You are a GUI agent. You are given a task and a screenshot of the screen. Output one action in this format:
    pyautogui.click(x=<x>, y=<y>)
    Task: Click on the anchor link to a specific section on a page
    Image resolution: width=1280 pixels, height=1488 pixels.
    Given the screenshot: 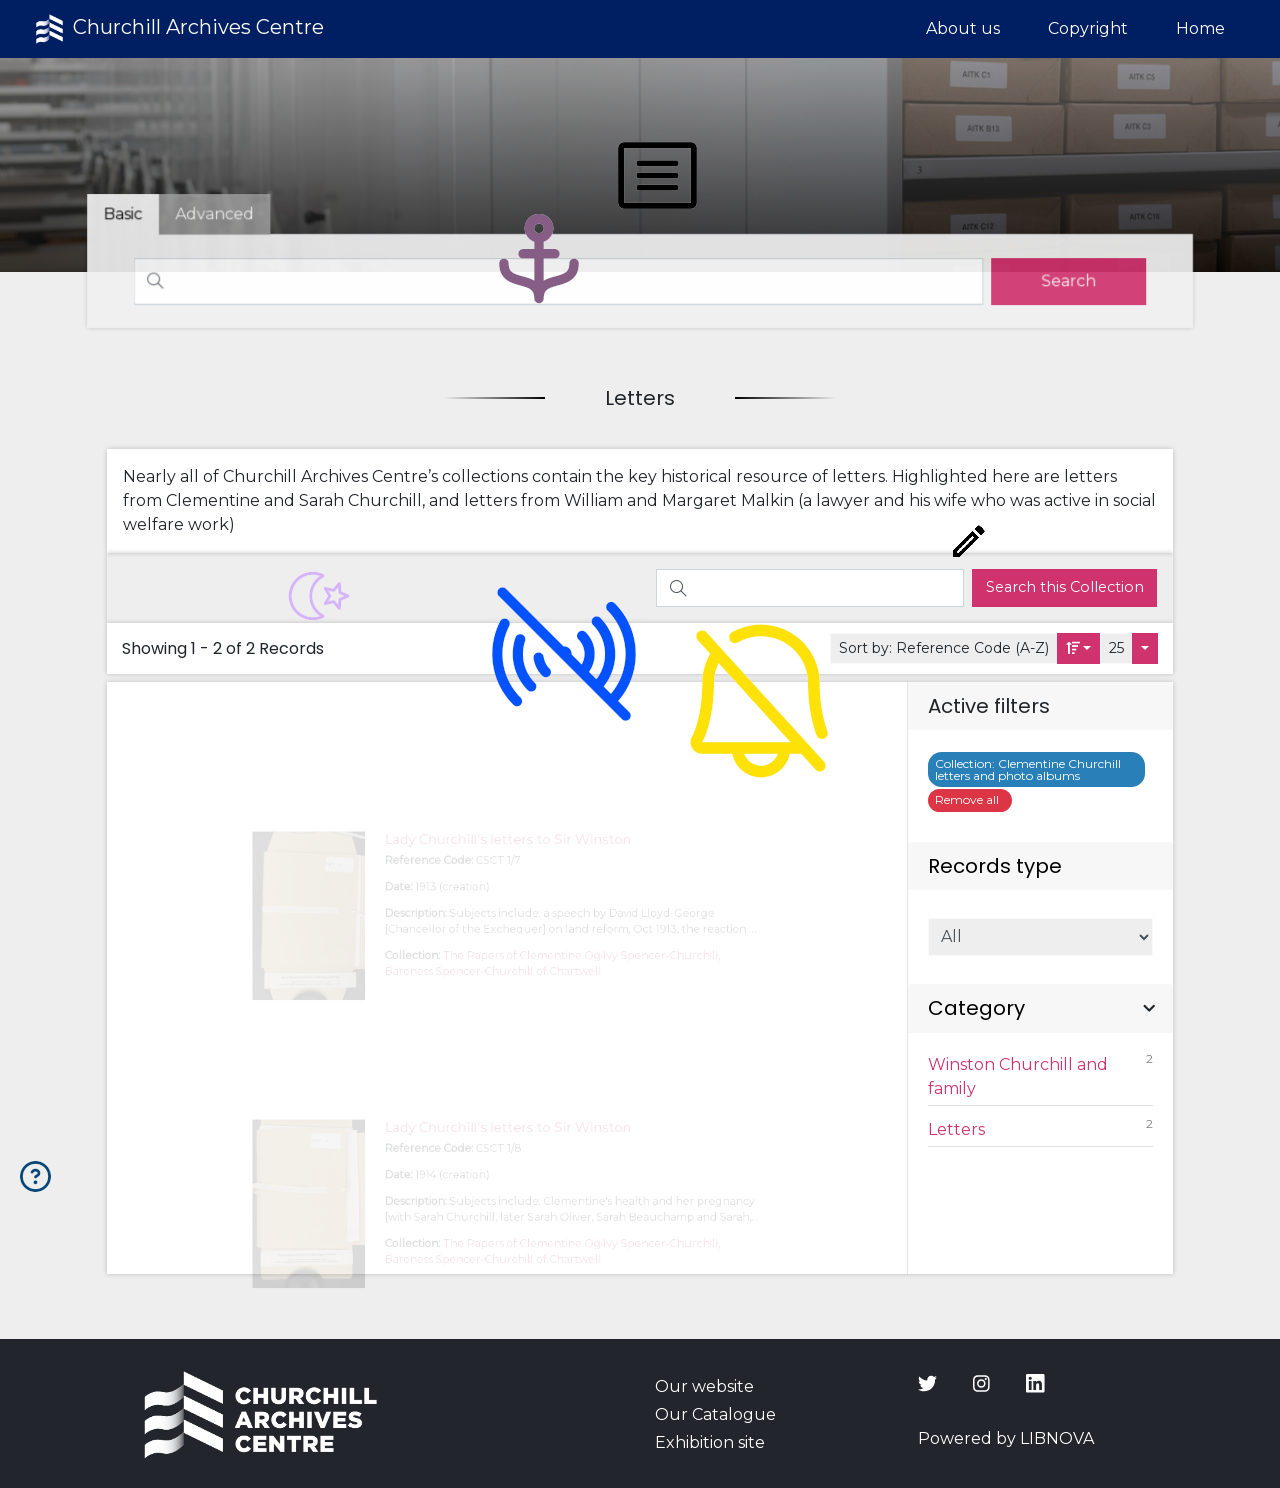 What is the action you would take?
    pyautogui.click(x=539, y=257)
    